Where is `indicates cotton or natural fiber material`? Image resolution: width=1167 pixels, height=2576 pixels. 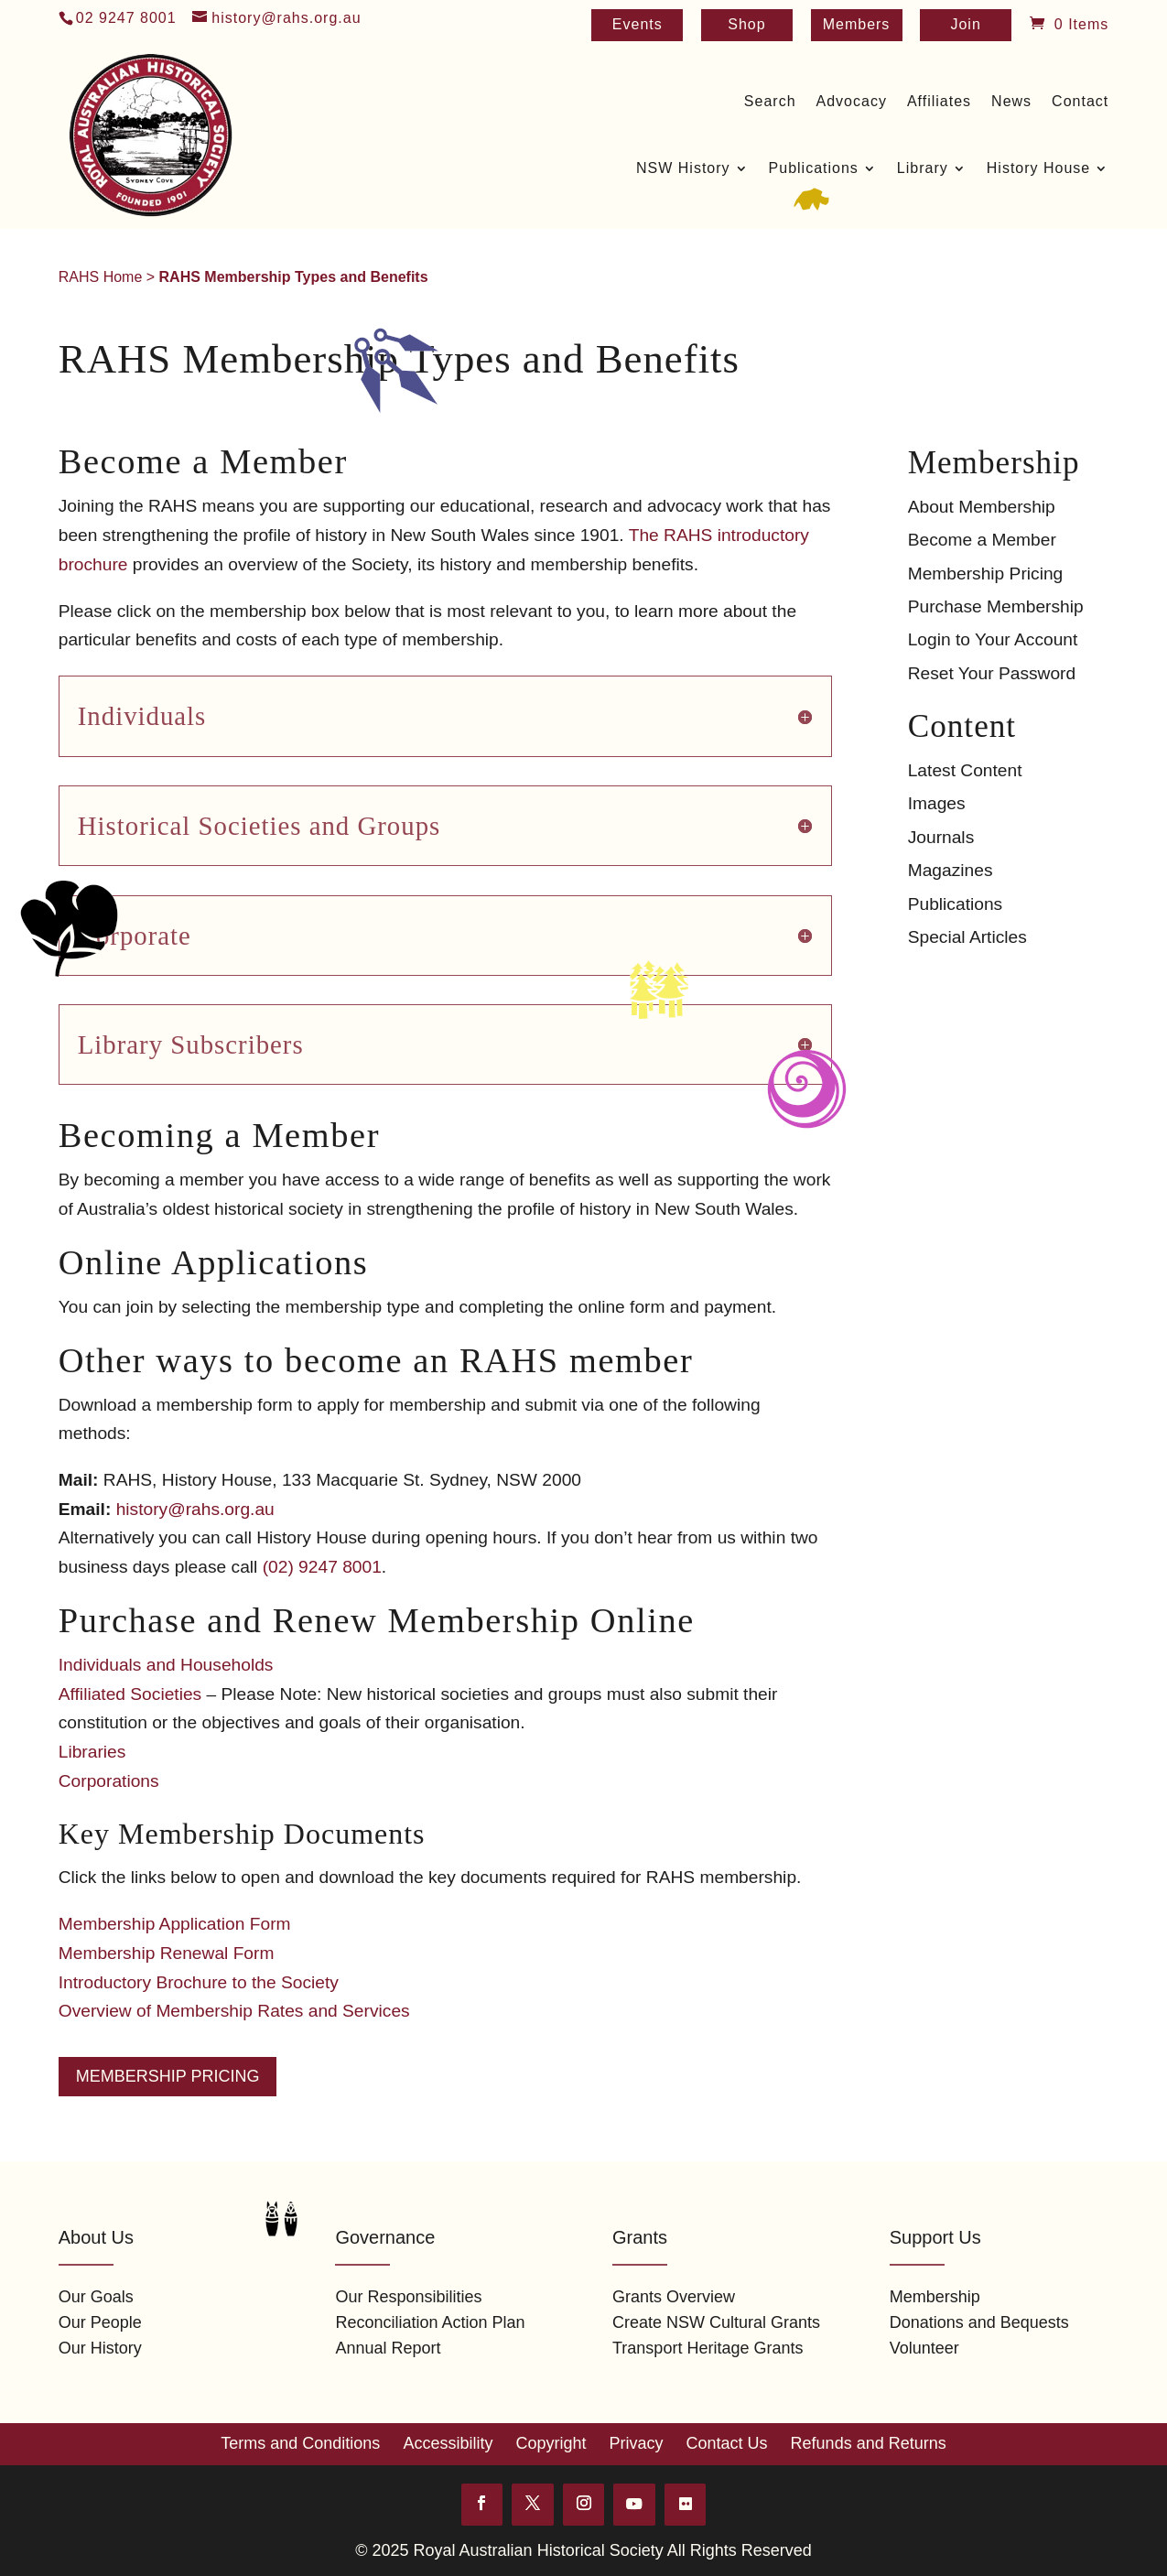 indicates cotton or natural fiber material is located at coordinates (69, 928).